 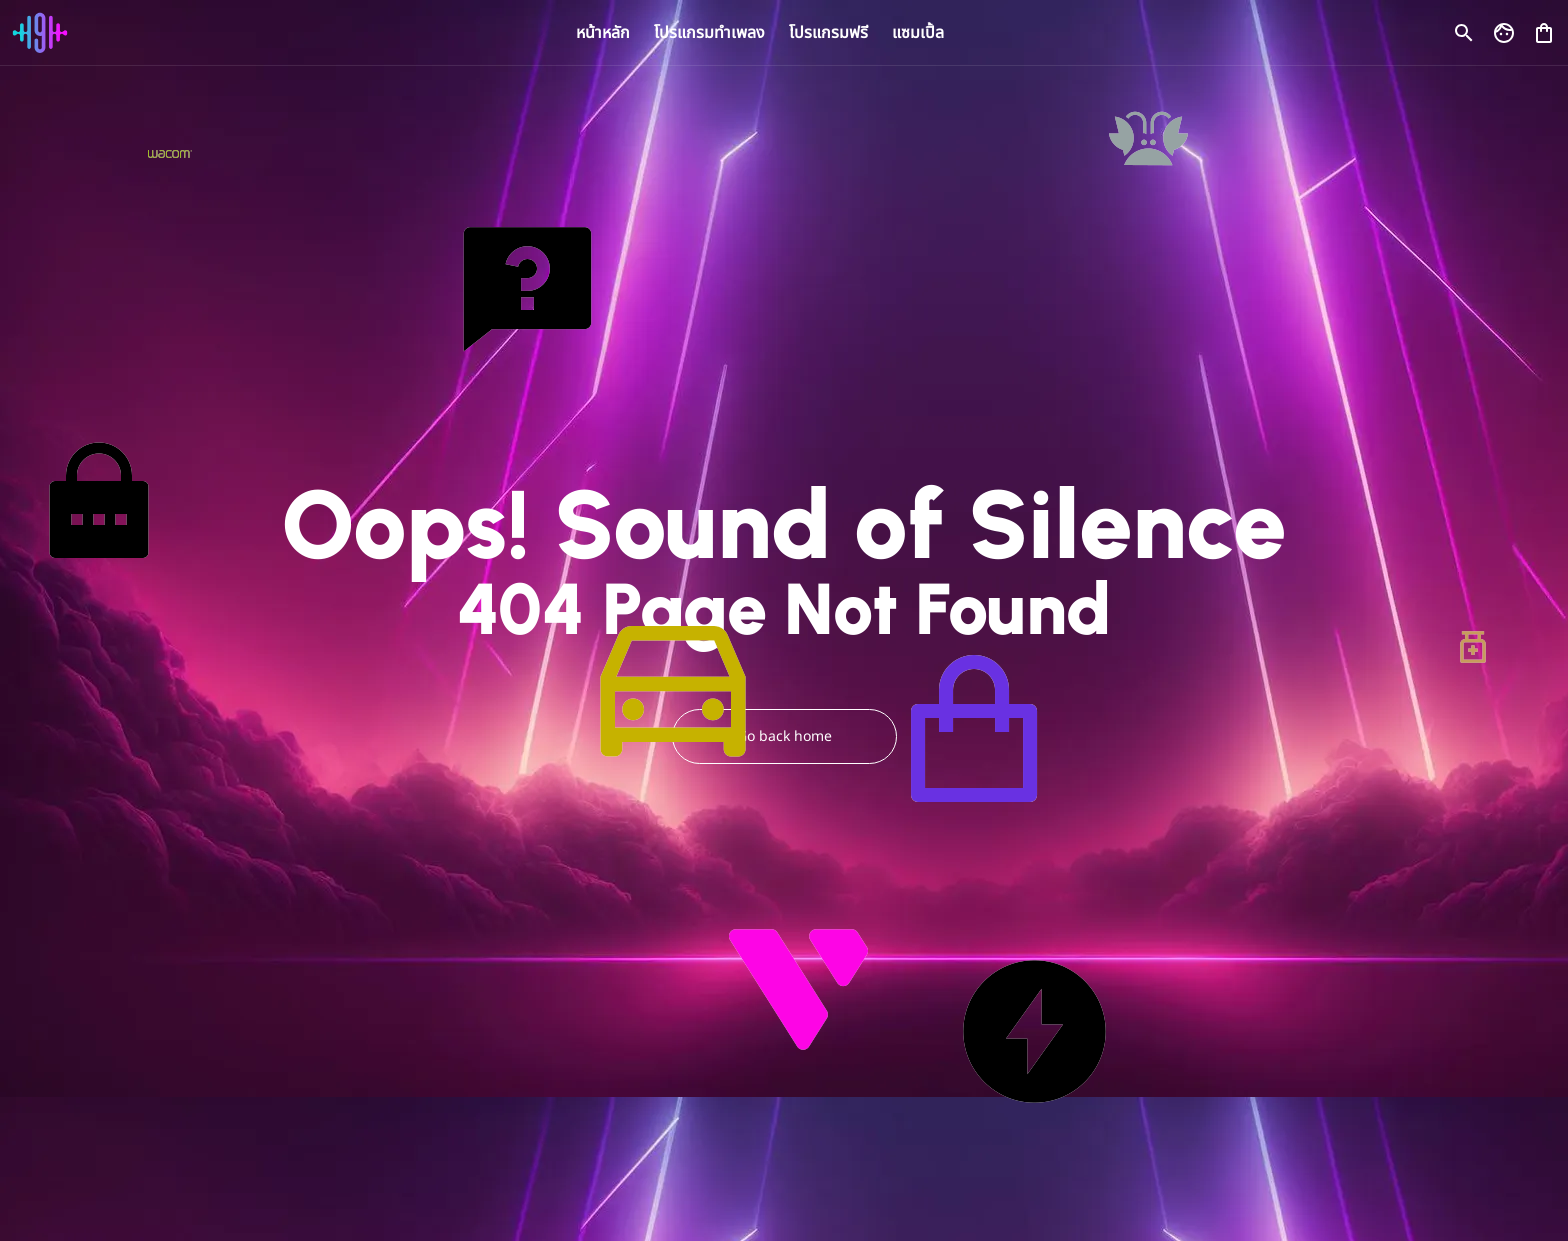 I want to click on access FAQ or help section, so click(x=527, y=284).